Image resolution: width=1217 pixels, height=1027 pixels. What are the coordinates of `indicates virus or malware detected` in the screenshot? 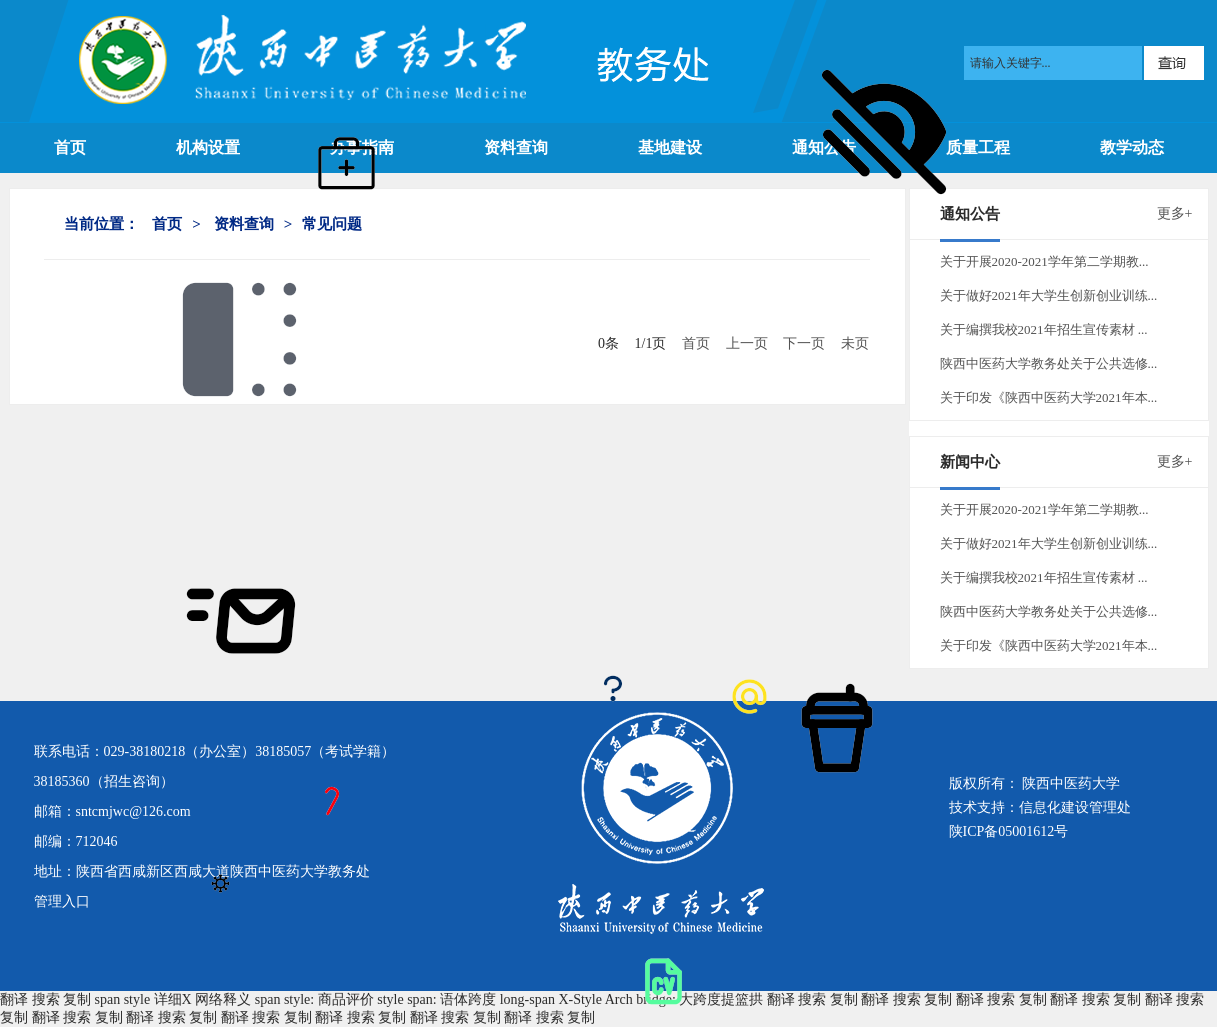 It's located at (220, 883).